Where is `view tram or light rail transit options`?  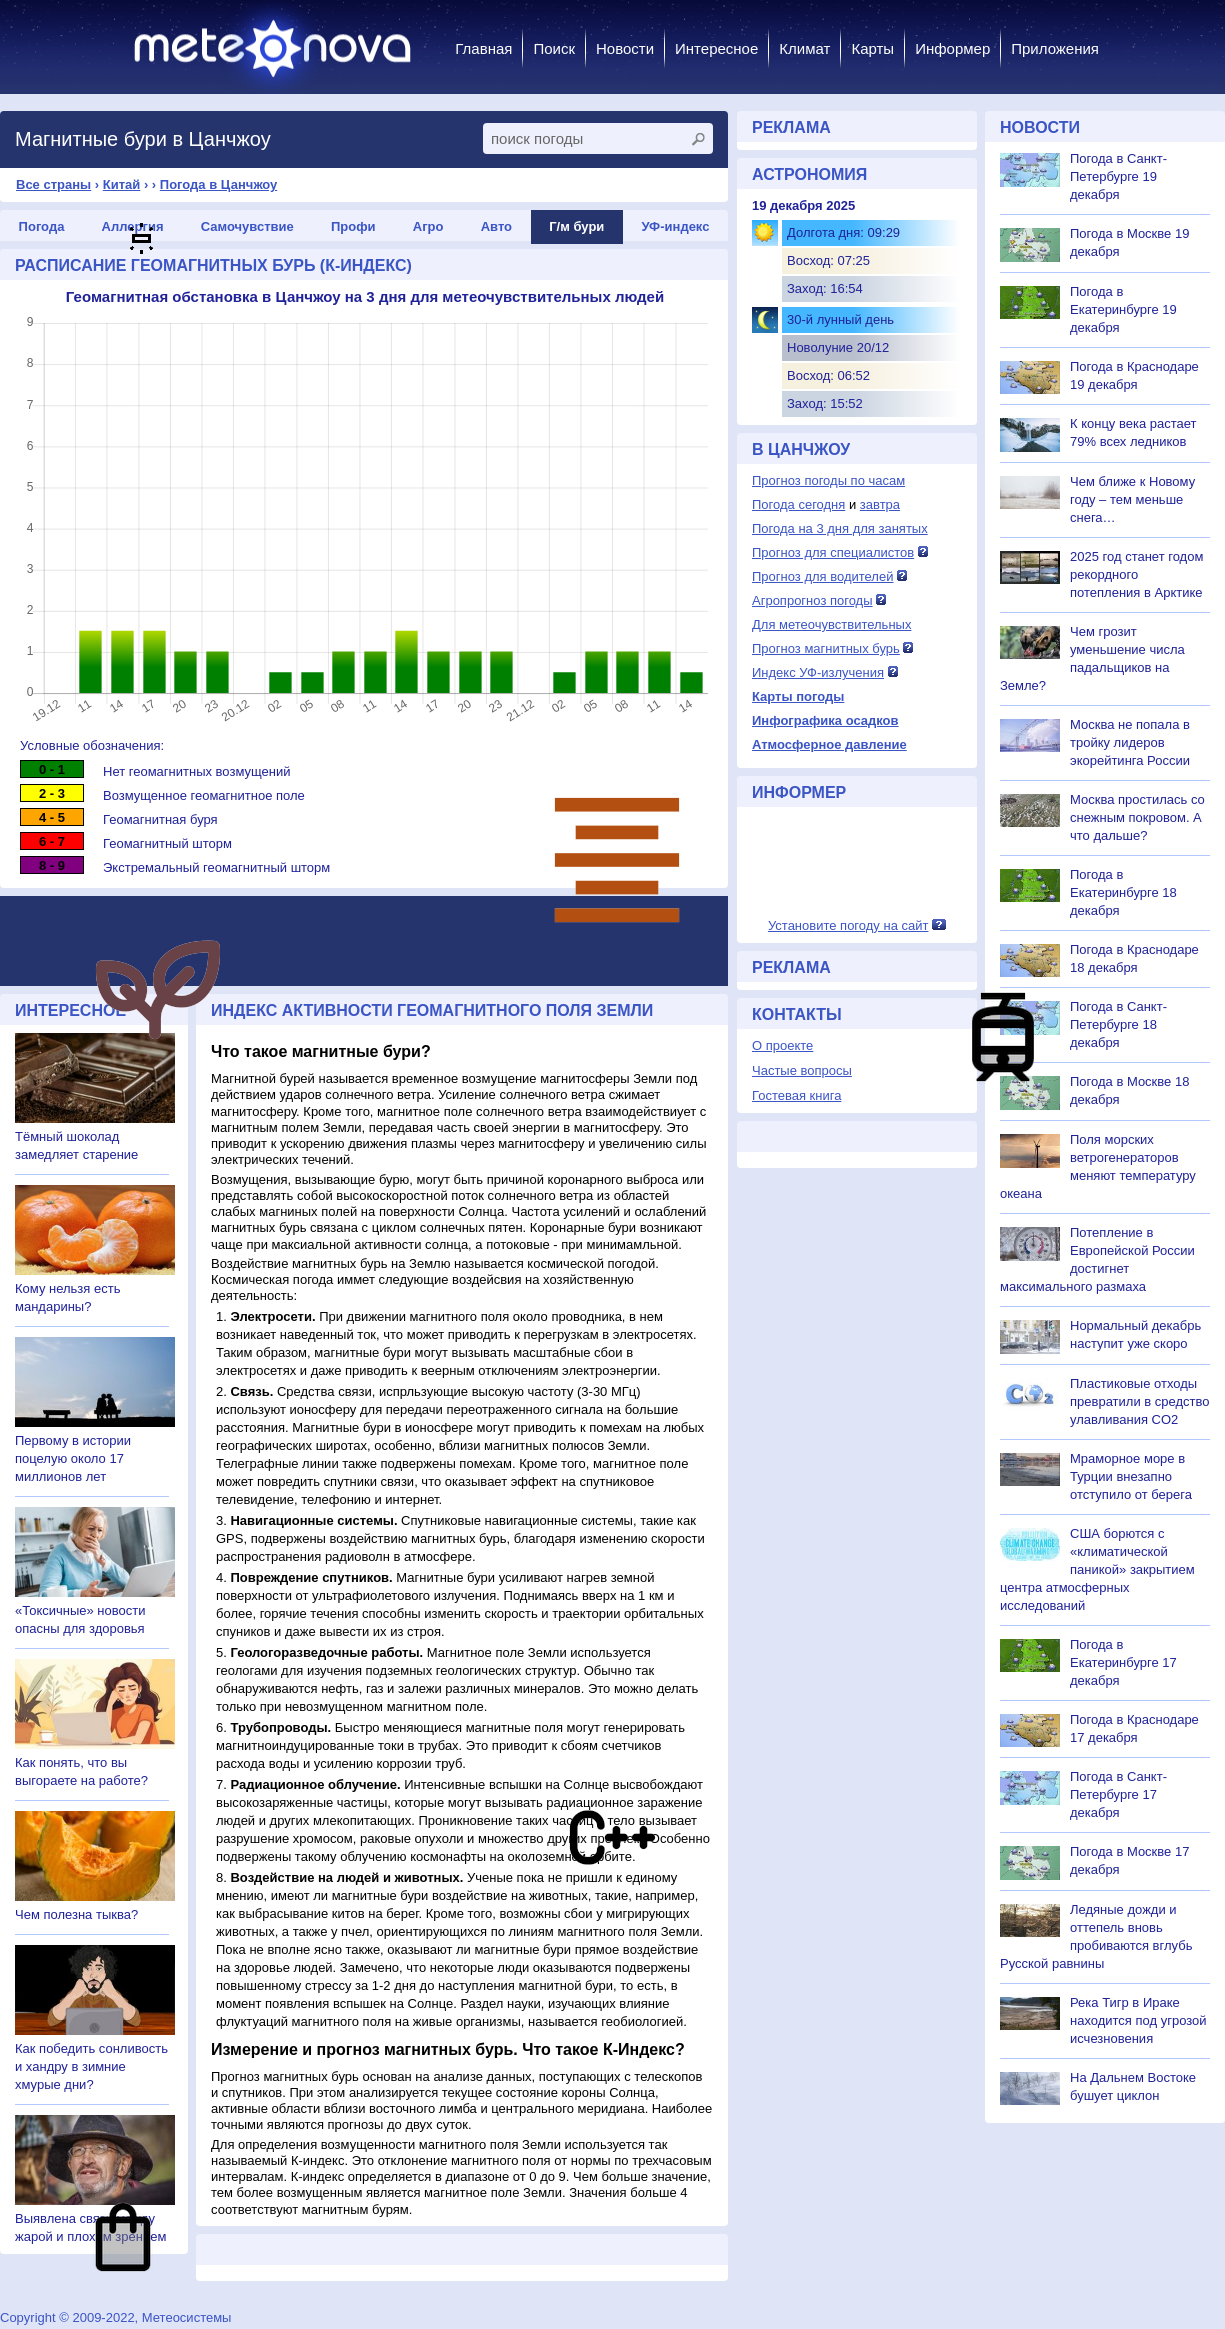 view tram or light rail transit options is located at coordinates (1003, 1037).